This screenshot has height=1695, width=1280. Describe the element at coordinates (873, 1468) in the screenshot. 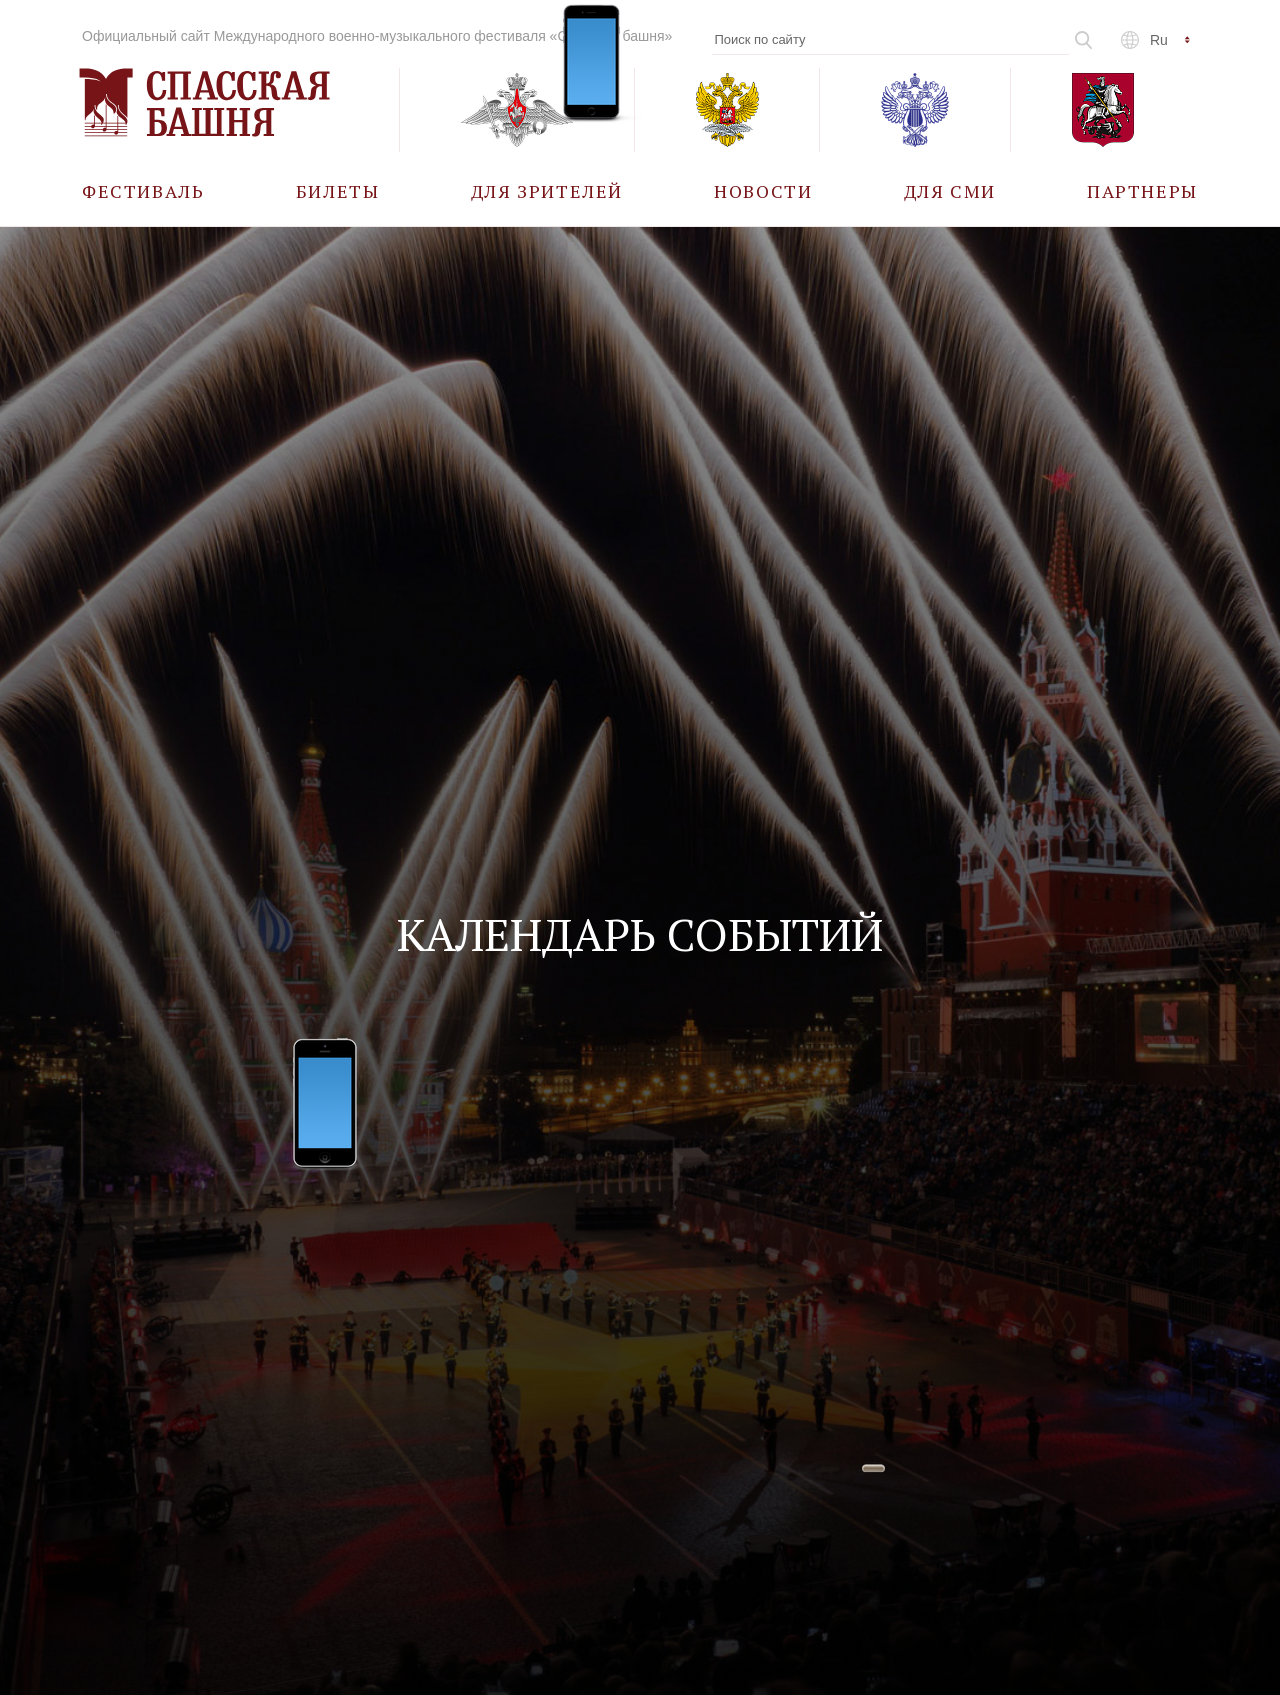

I see `beats pill speaker in champagne color` at that location.